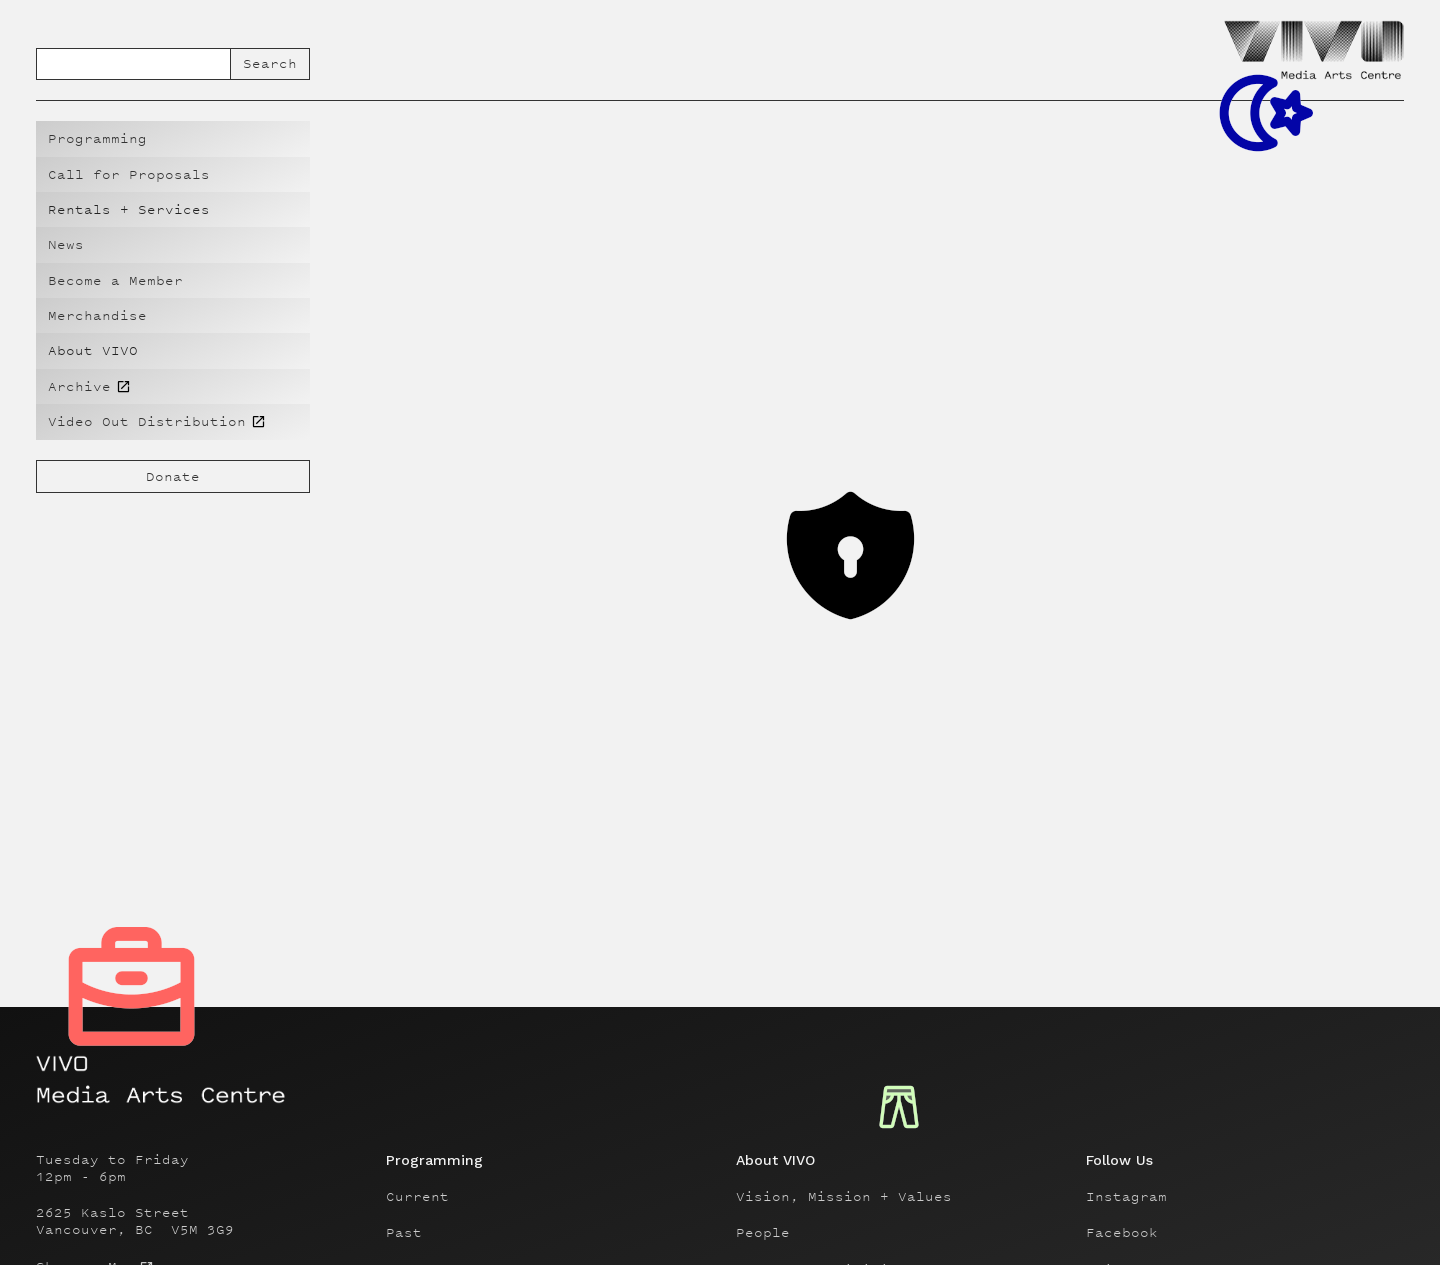  I want to click on access security or privacy settings, so click(850, 555).